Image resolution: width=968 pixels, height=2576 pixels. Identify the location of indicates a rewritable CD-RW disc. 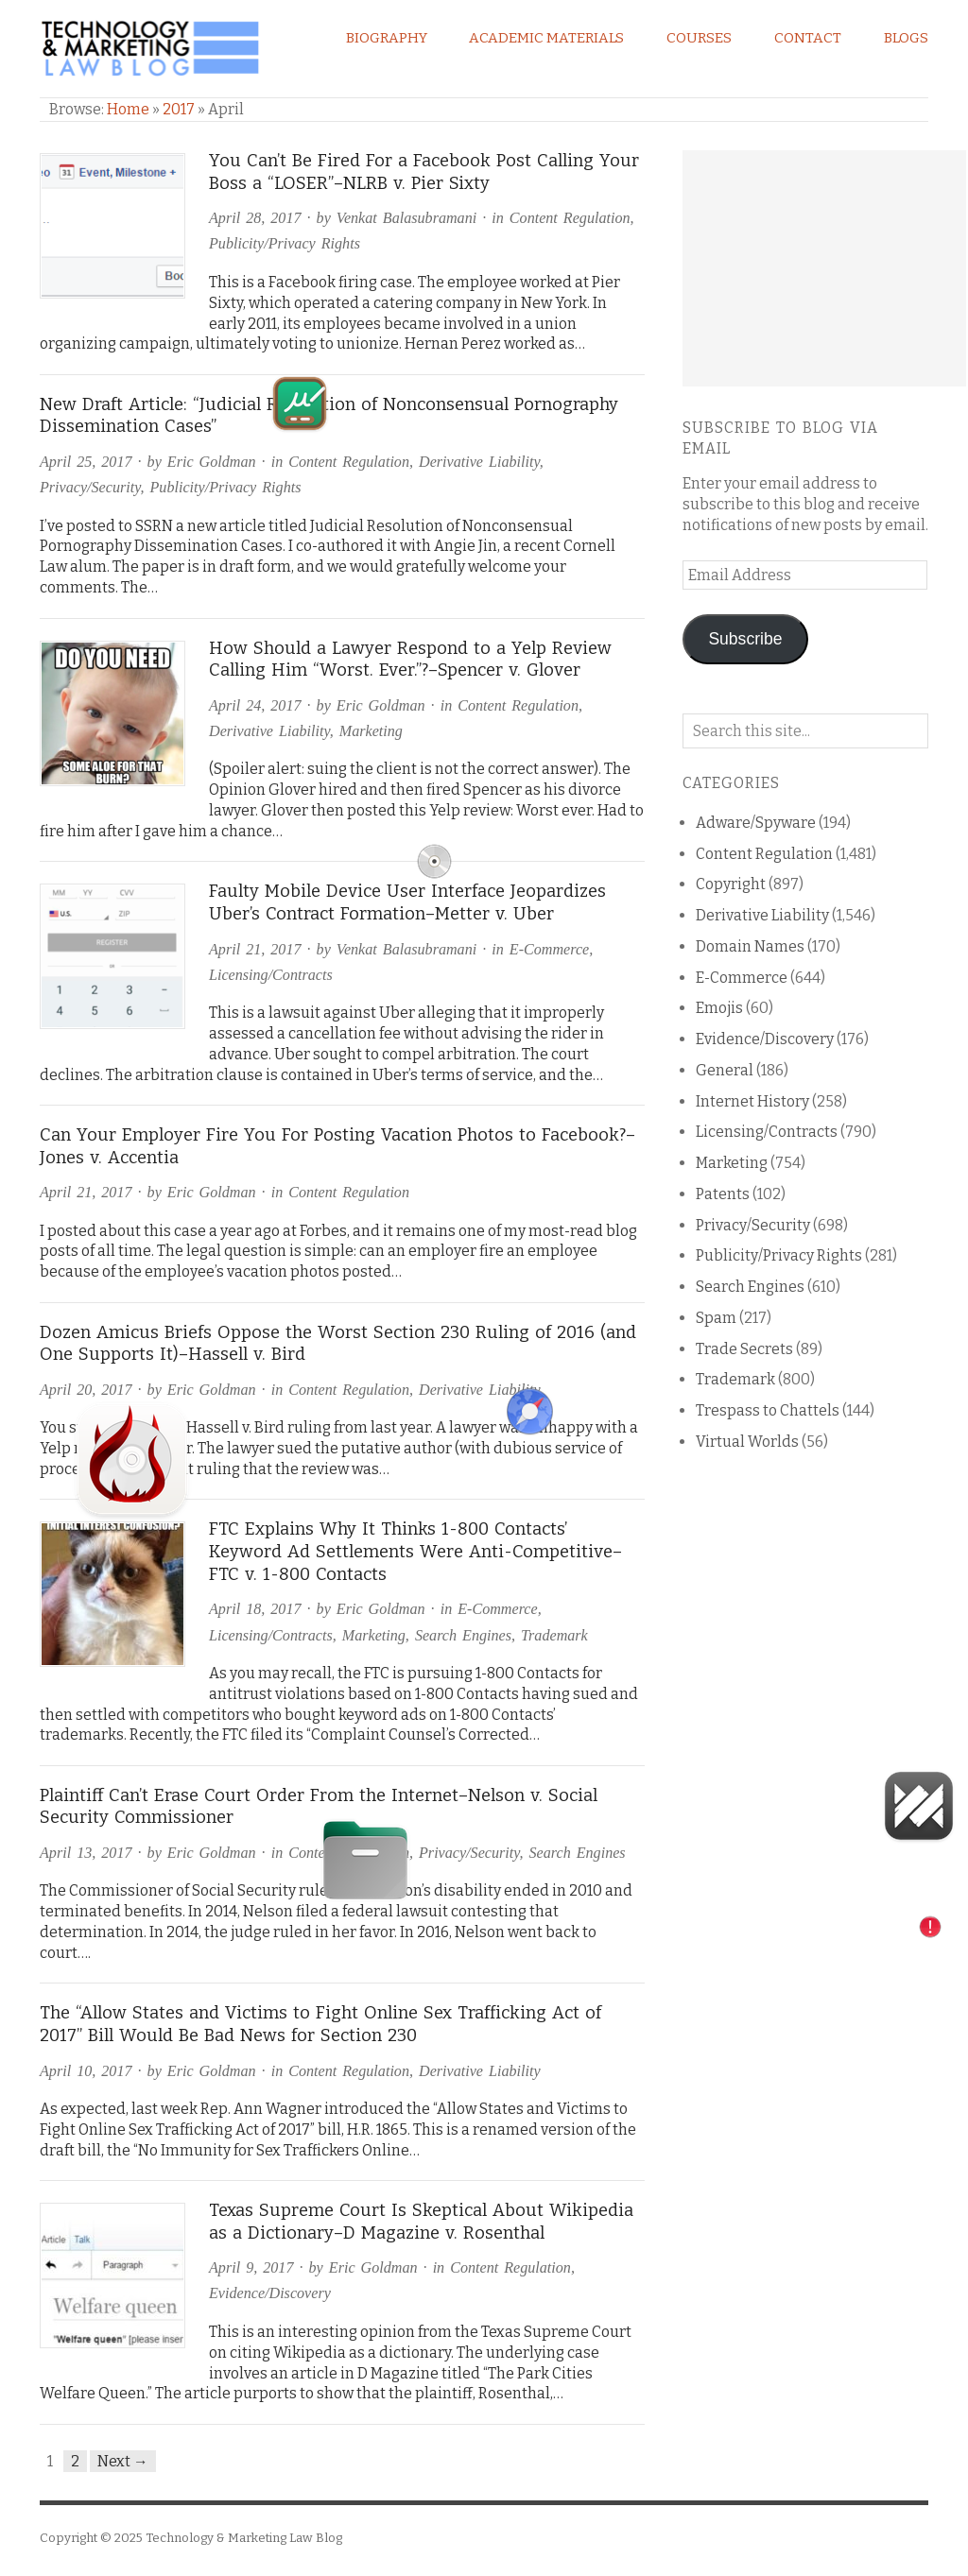
(434, 861).